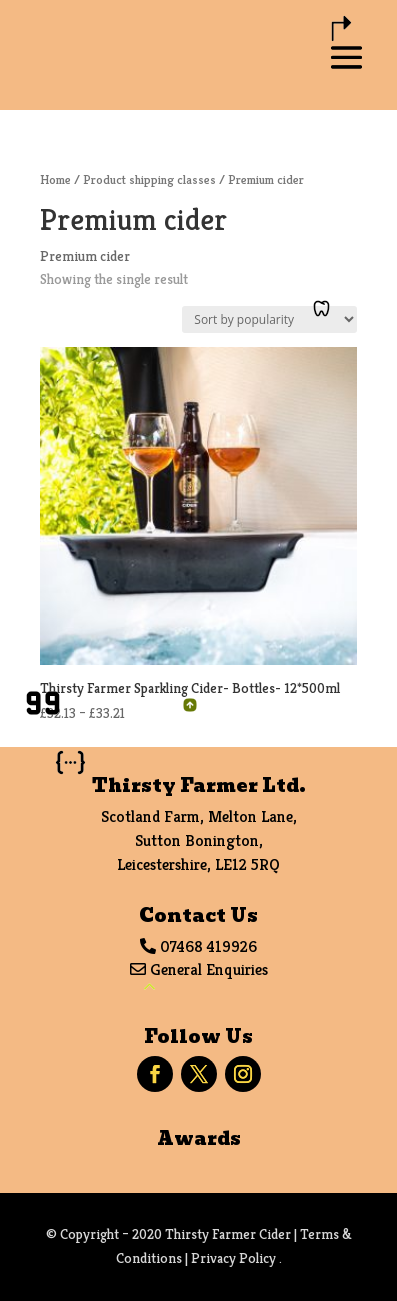 Image resolution: width=397 pixels, height=1301 pixels. Describe the element at coordinates (321, 308) in the screenshot. I see `access dental health information` at that location.